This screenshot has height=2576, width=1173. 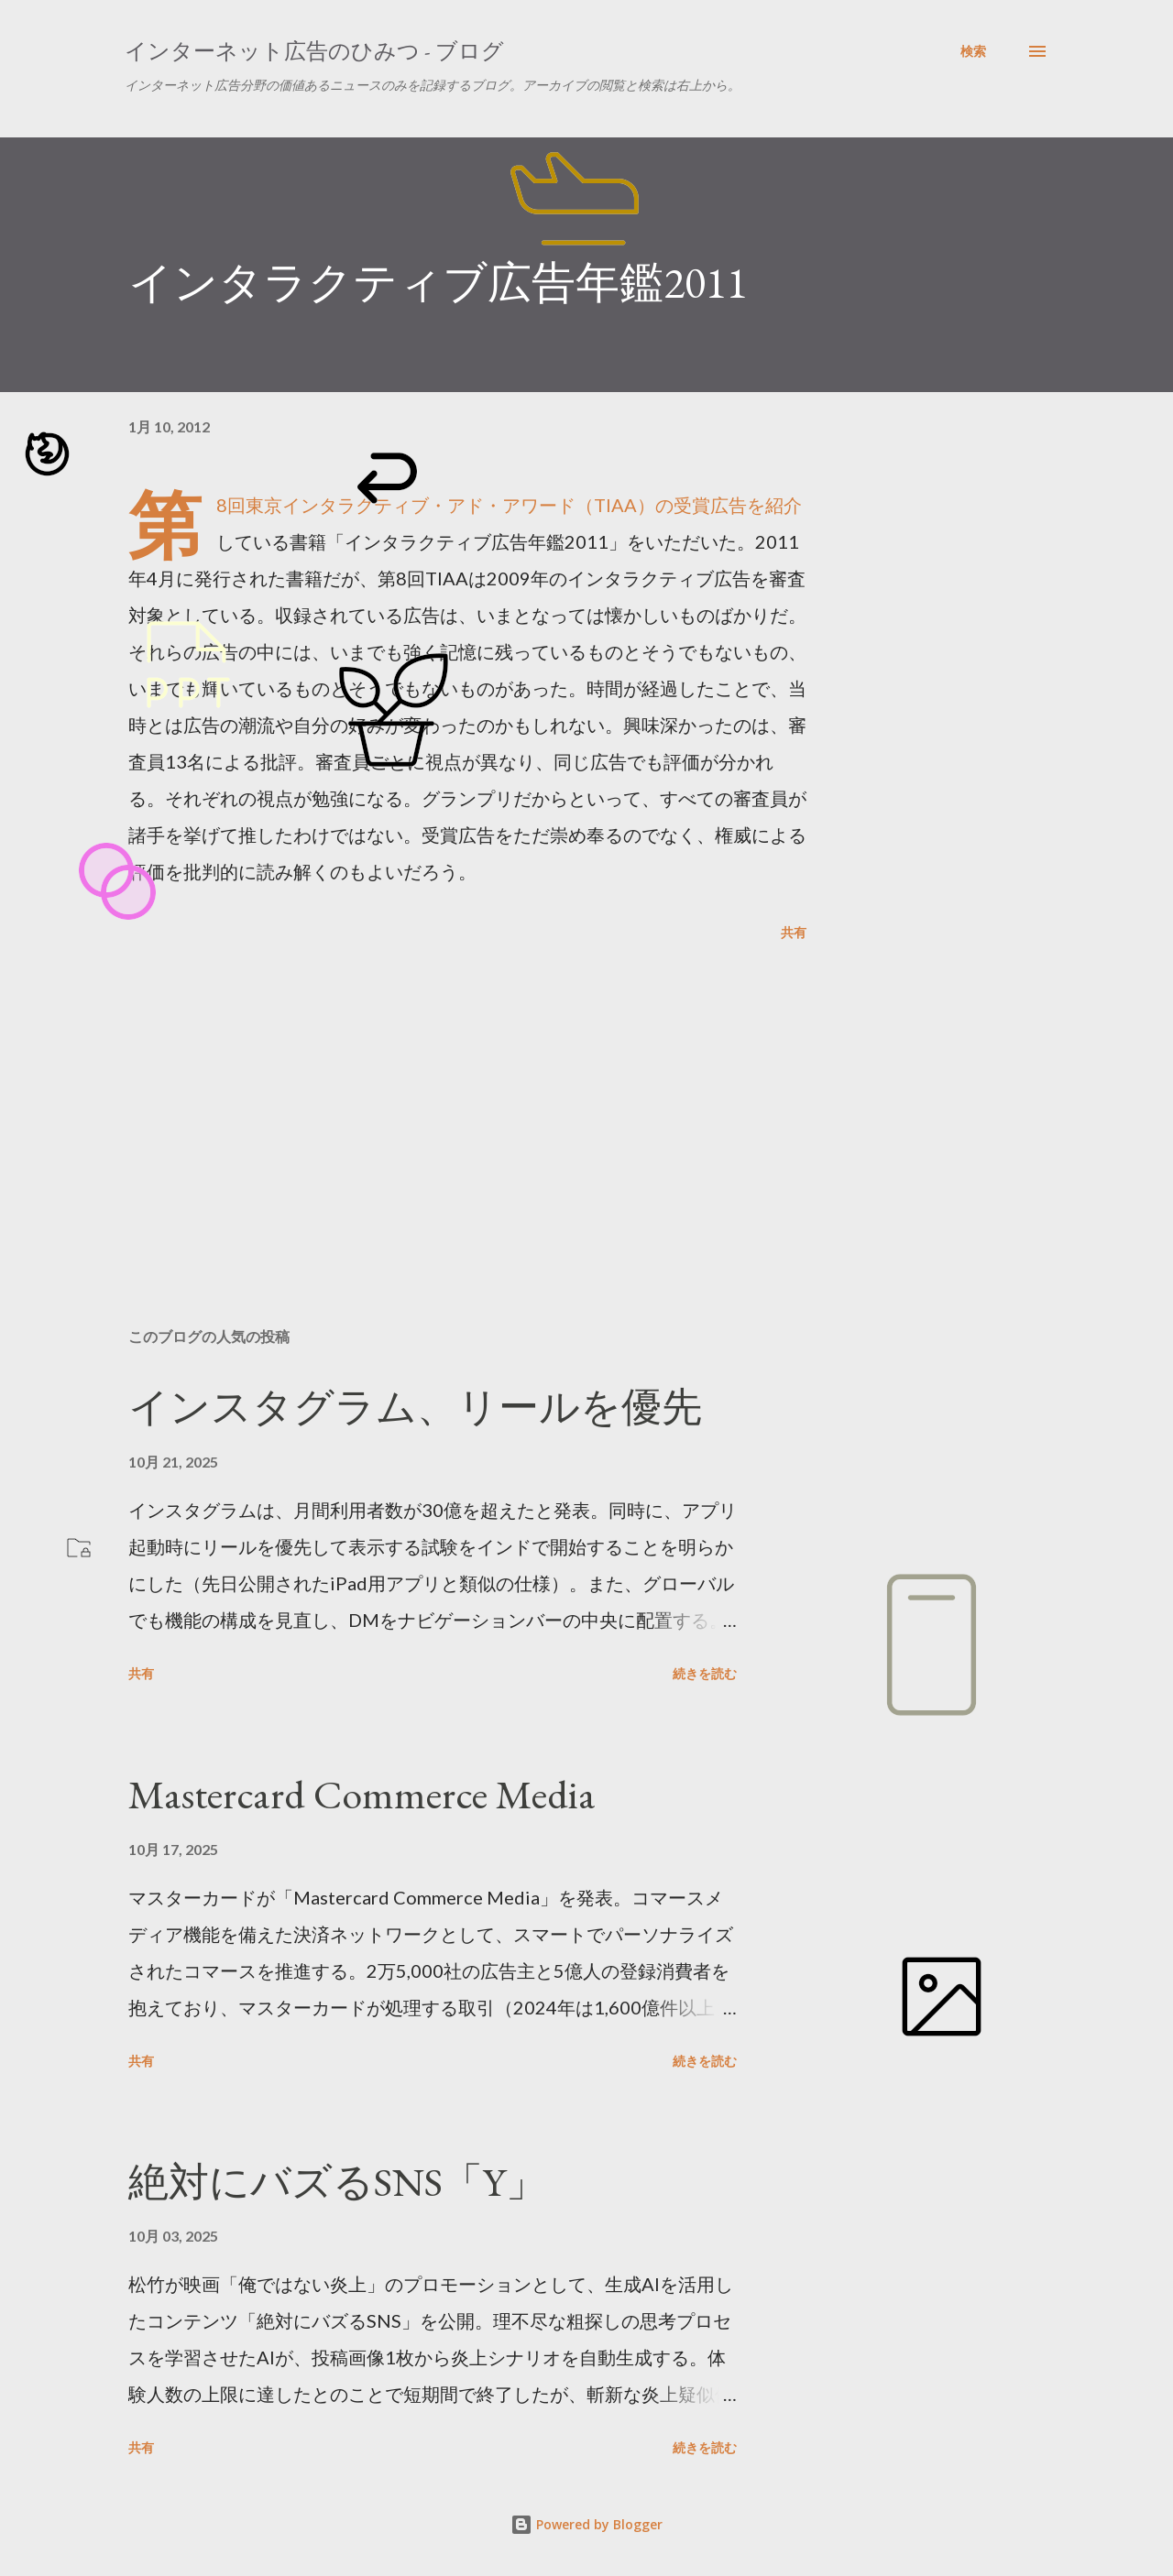 What do you see at coordinates (387, 475) in the screenshot?
I see `undo or go back to previous state` at bounding box center [387, 475].